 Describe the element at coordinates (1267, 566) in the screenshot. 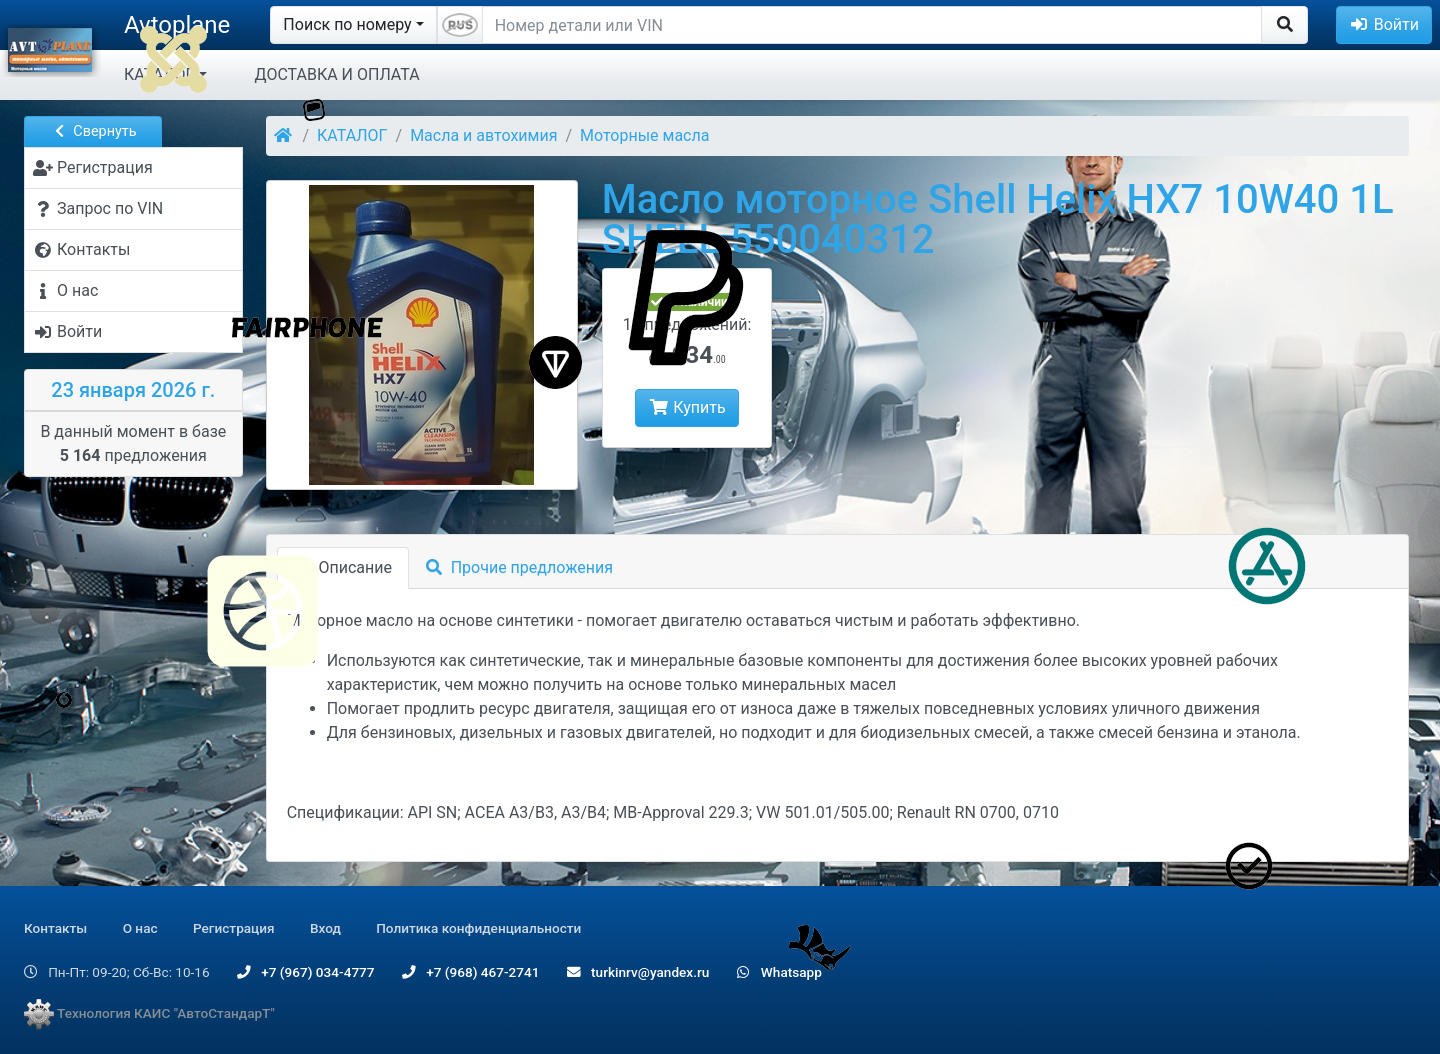

I see `open the App Store` at that location.